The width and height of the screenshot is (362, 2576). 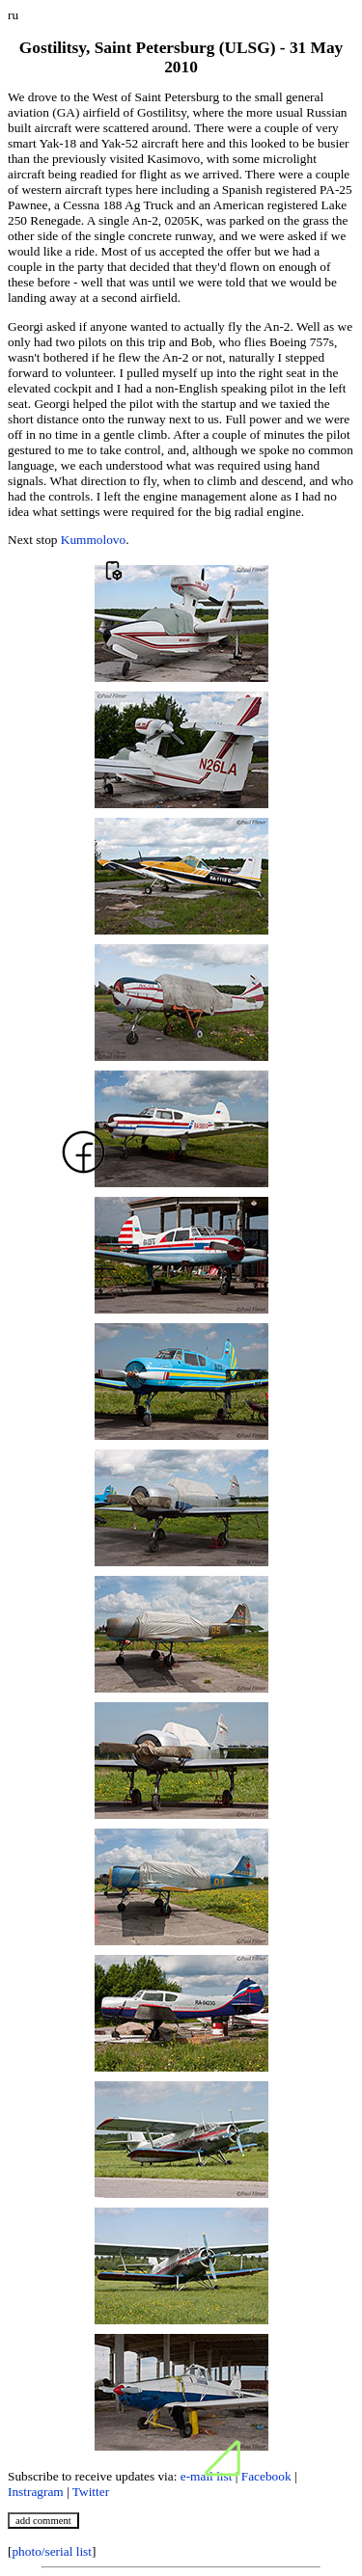 I want to click on open augmented reality mode, so click(x=112, y=570).